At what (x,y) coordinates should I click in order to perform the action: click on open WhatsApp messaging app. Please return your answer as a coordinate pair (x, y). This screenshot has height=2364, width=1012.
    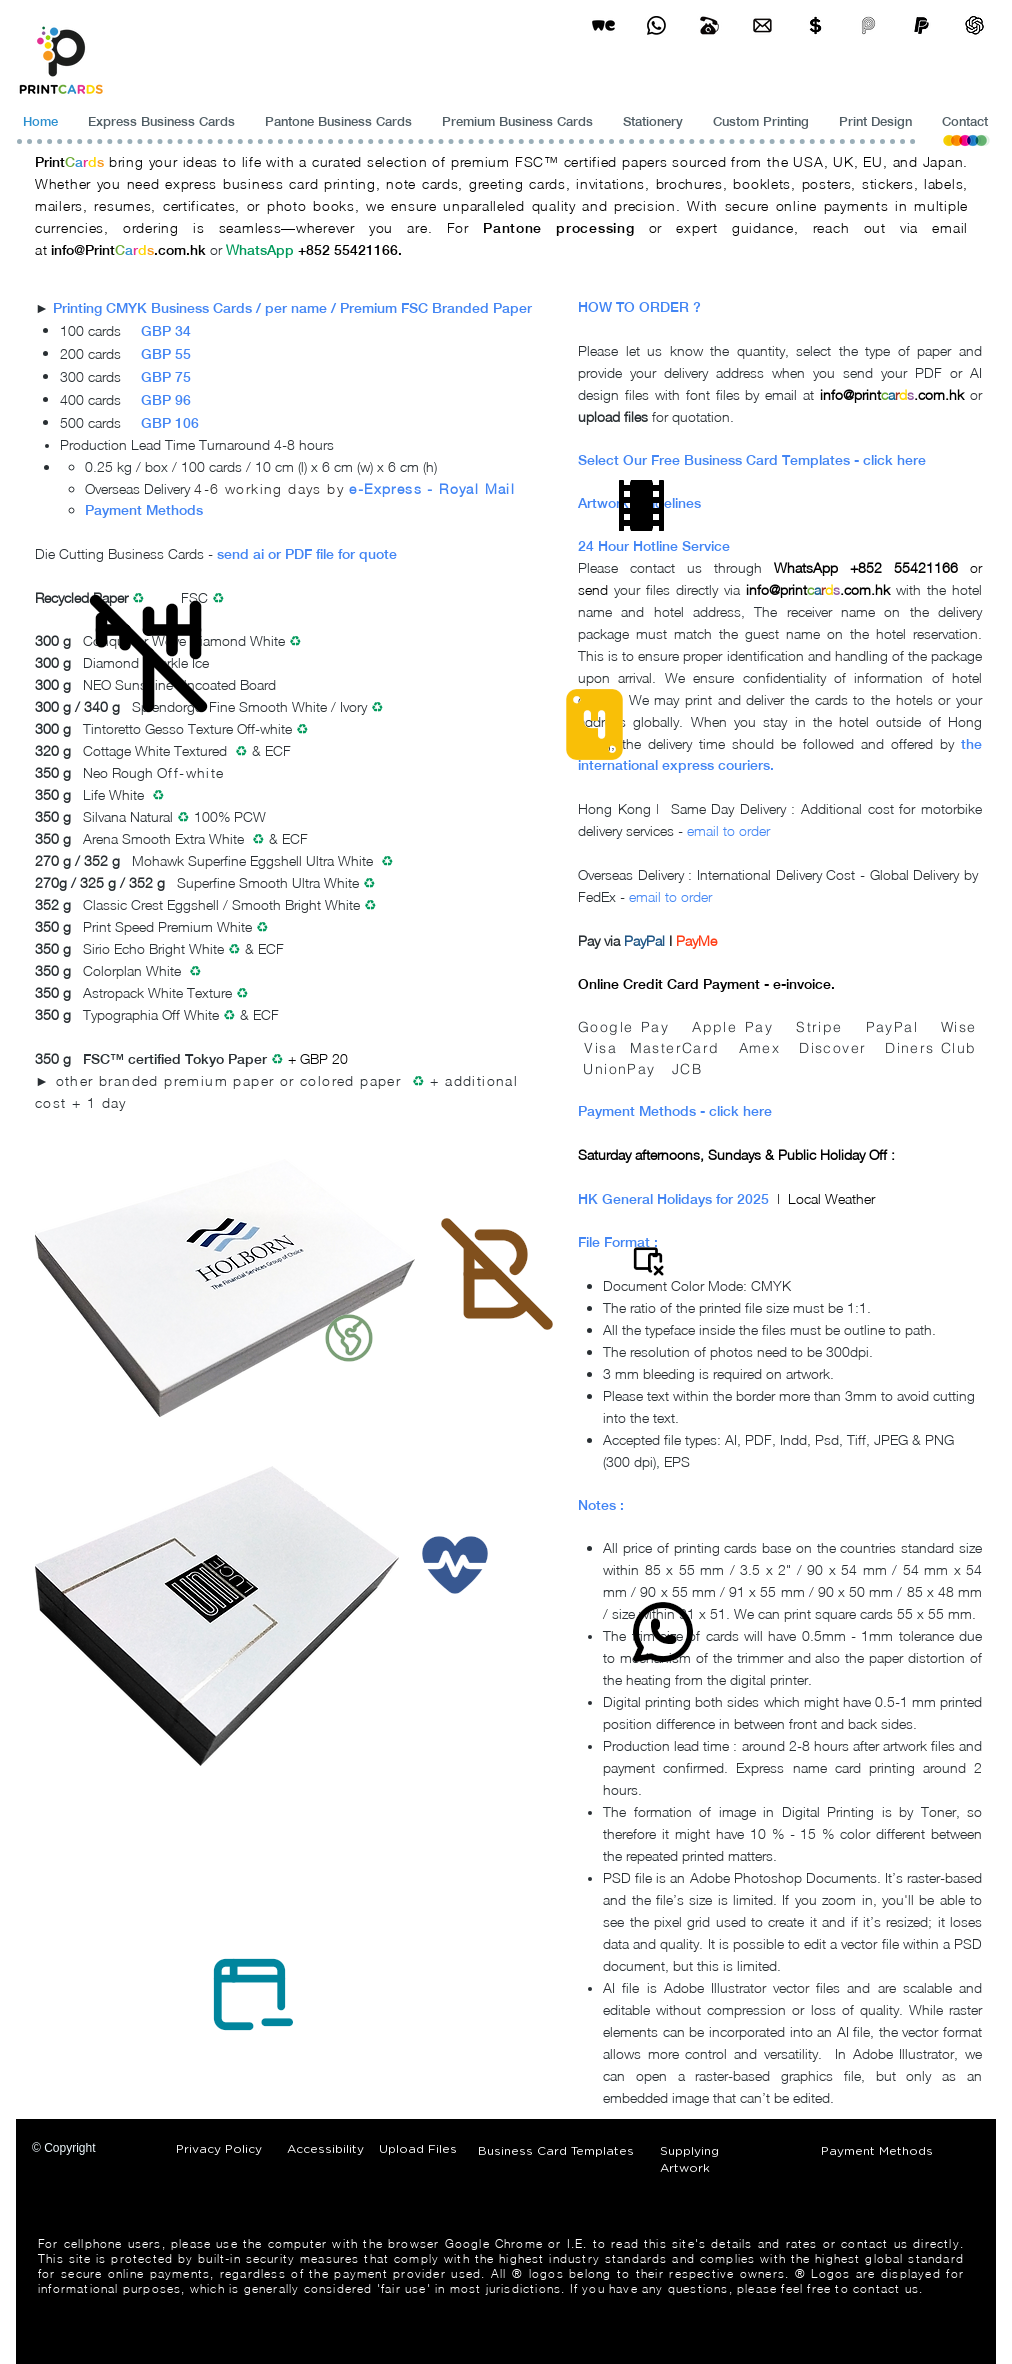
    Looking at the image, I should click on (663, 1632).